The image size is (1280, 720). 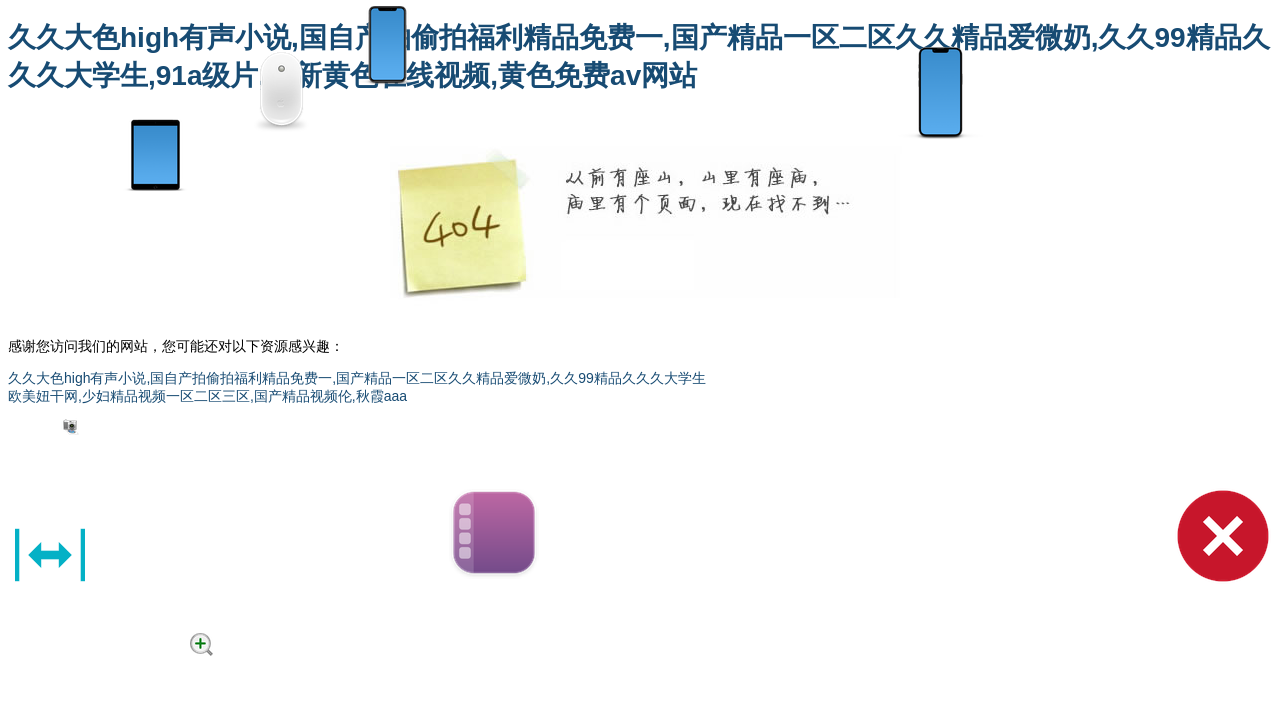 I want to click on iPad device with cellular connectivity, so click(x=155, y=155).